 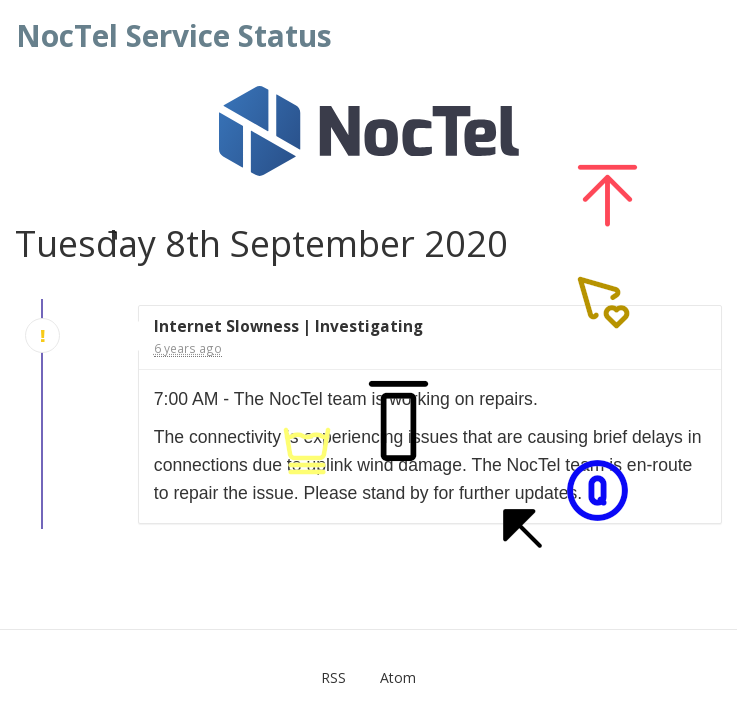 I want to click on gentle wash cycle setting, so click(x=307, y=451).